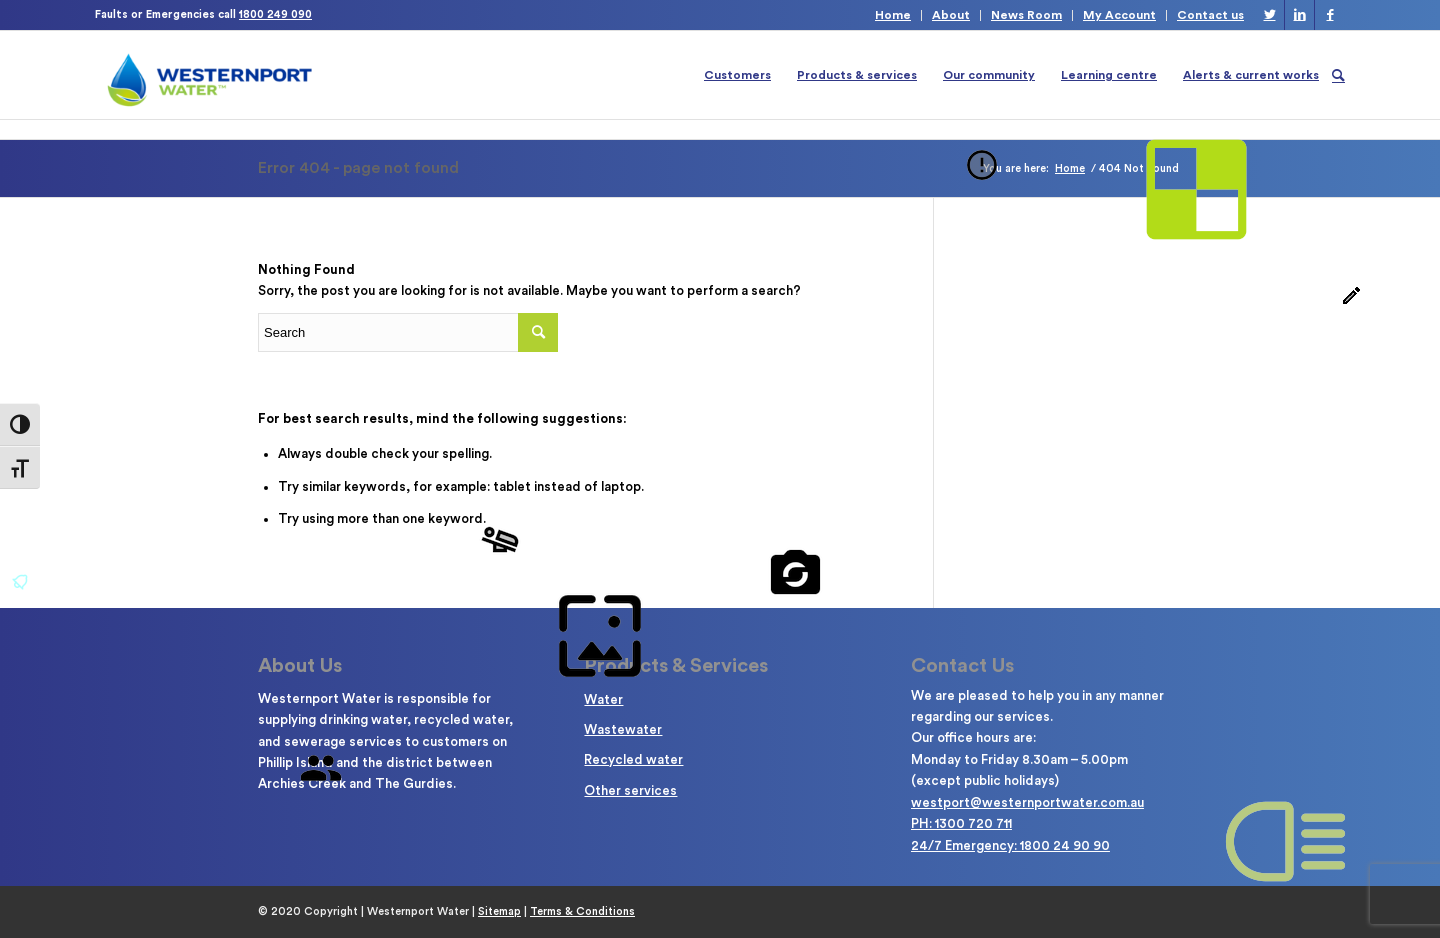 Image resolution: width=1440 pixels, height=938 pixels. What do you see at coordinates (982, 165) in the screenshot?
I see `indicates an error or problem has occurred` at bounding box center [982, 165].